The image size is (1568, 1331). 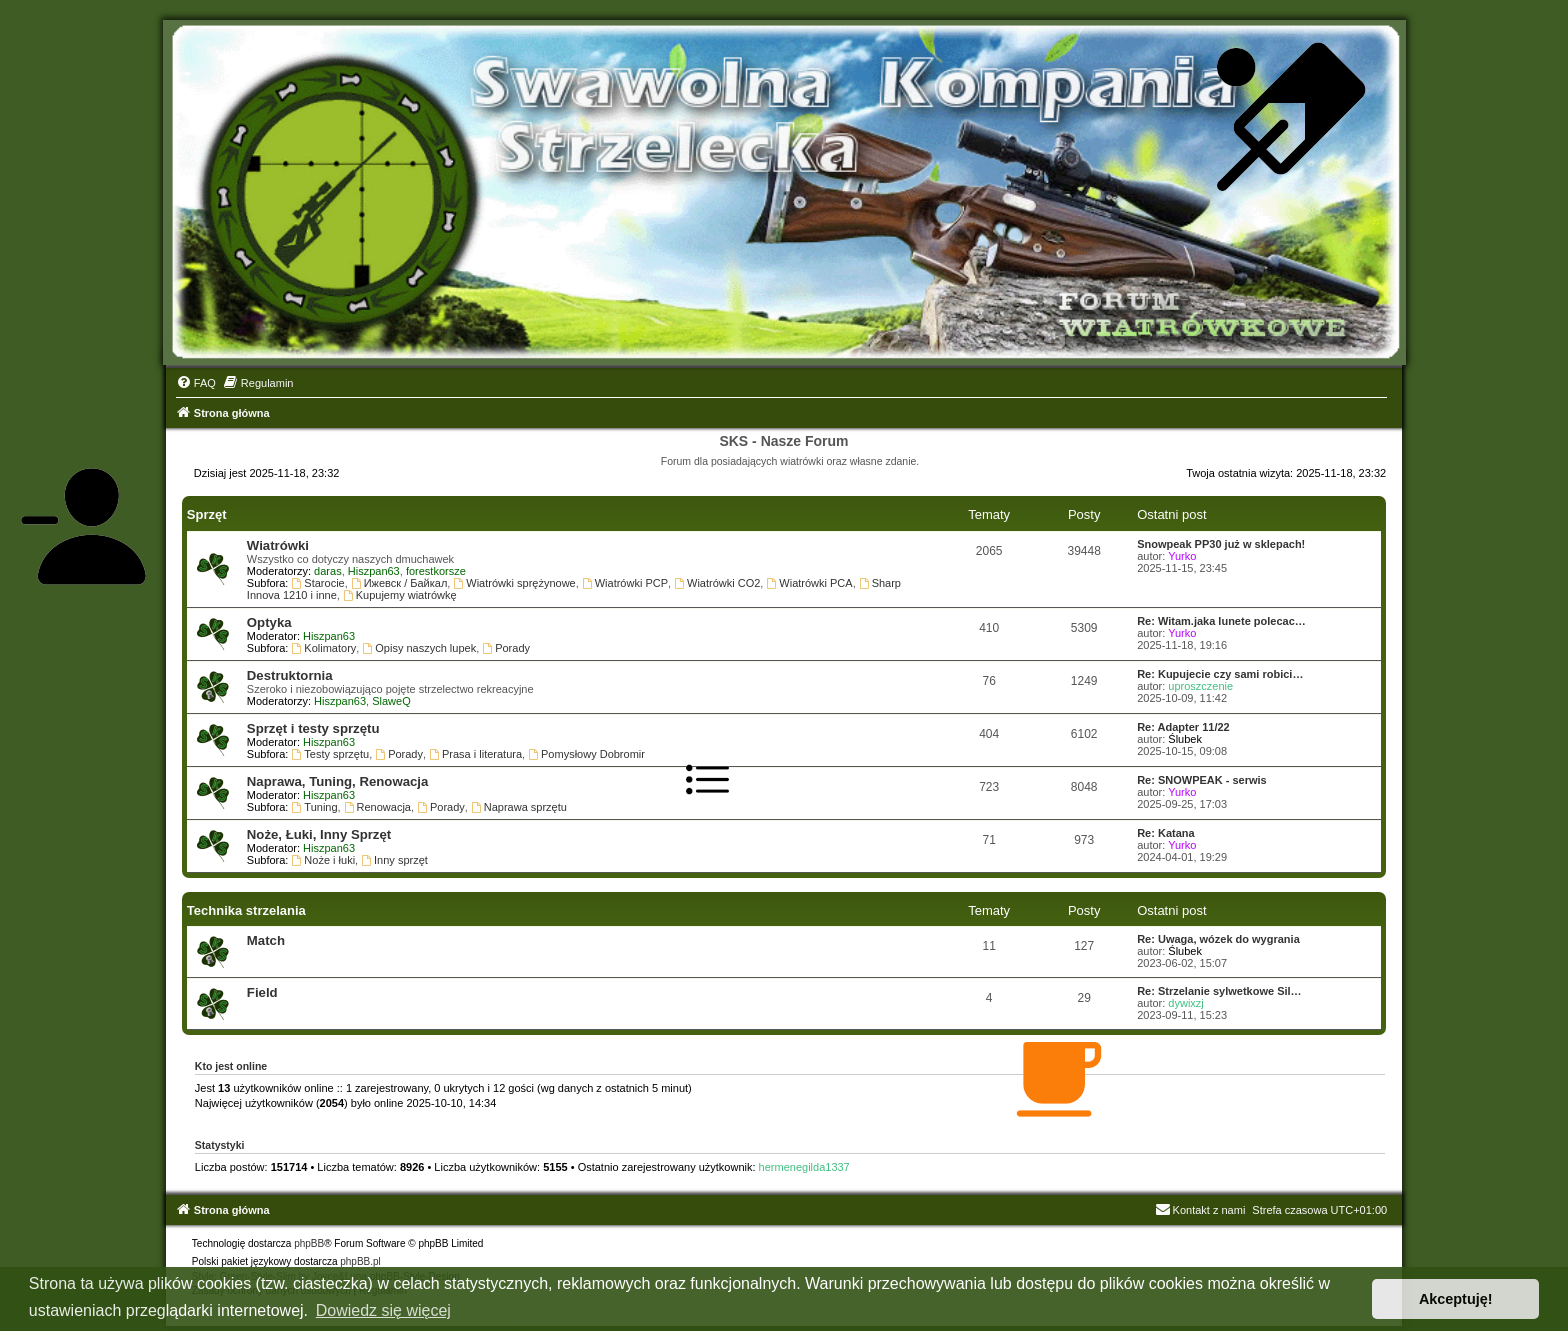 I want to click on find nearby coffee shops or cafes, so click(x=1059, y=1081).